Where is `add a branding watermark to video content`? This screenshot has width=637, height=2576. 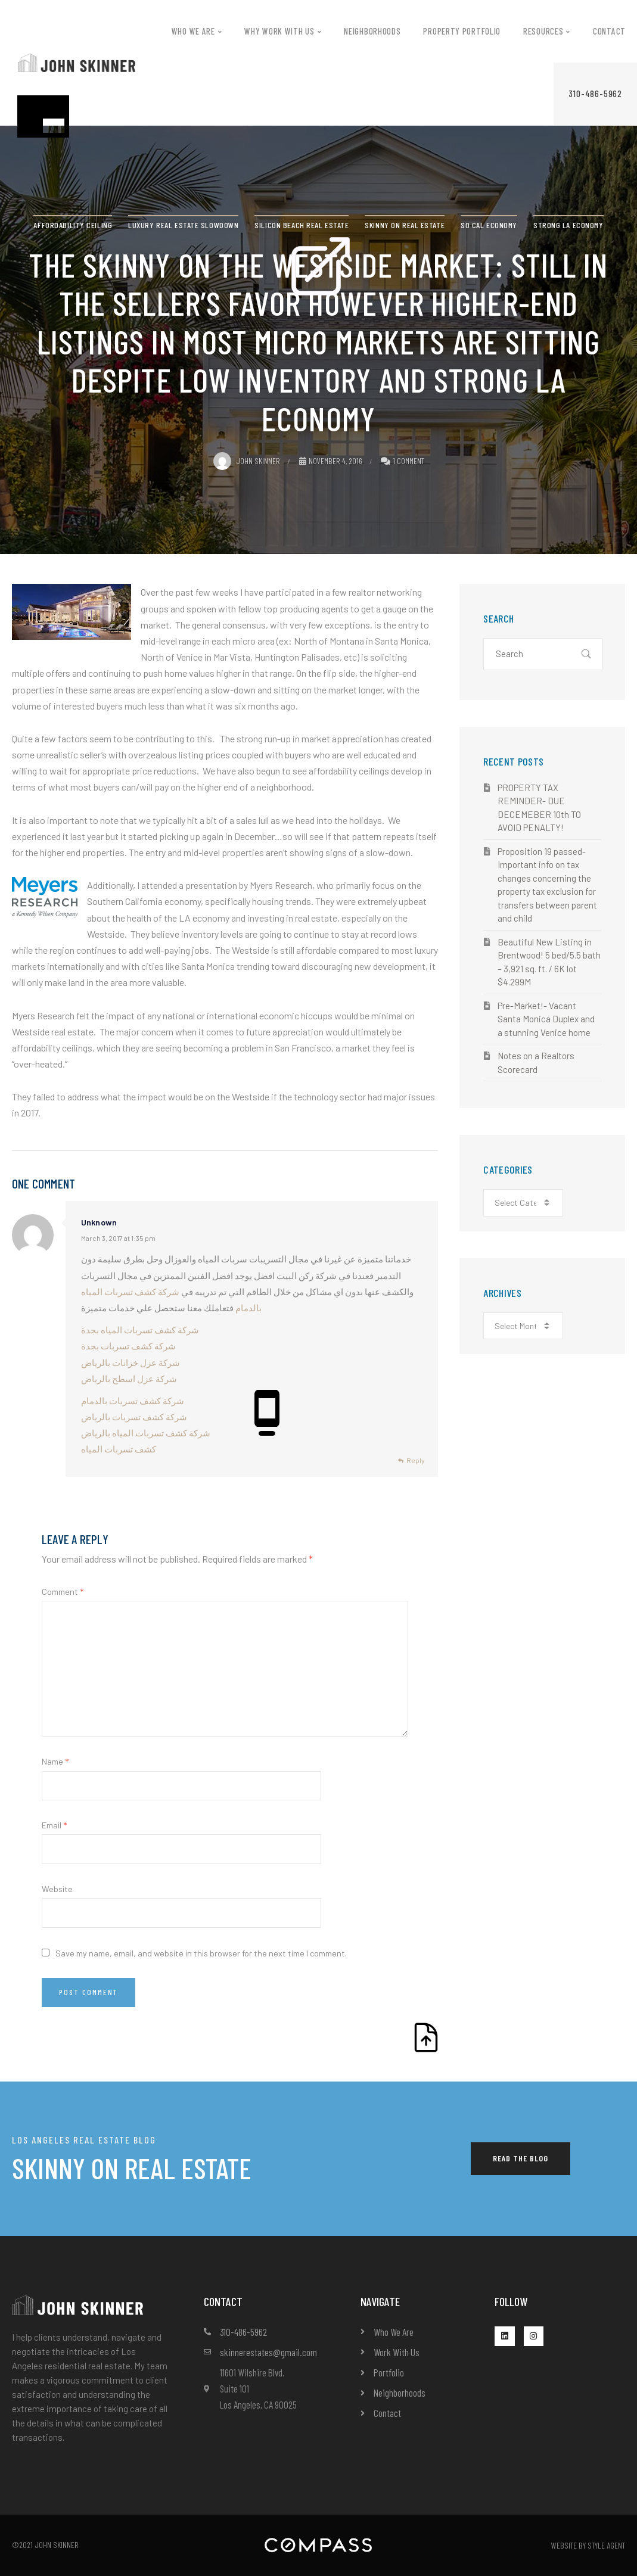
add a branding watermark to video content is located at coordinates (43, 116).